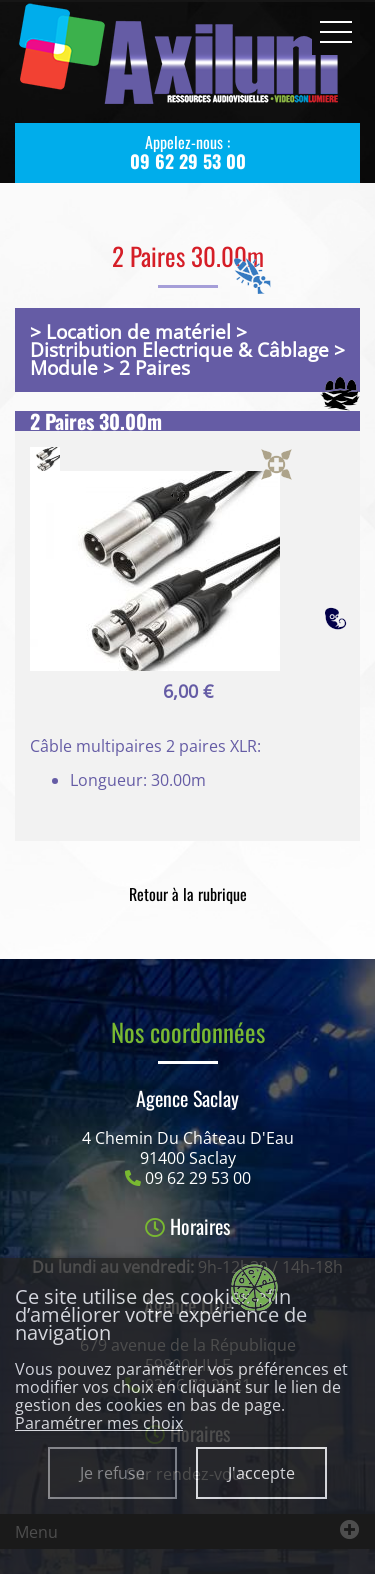 Image resolution: width=375 pixels, height=1574 pixels. I want to click on indicates earwig pest type in an insect identification app, so click(252, 276).